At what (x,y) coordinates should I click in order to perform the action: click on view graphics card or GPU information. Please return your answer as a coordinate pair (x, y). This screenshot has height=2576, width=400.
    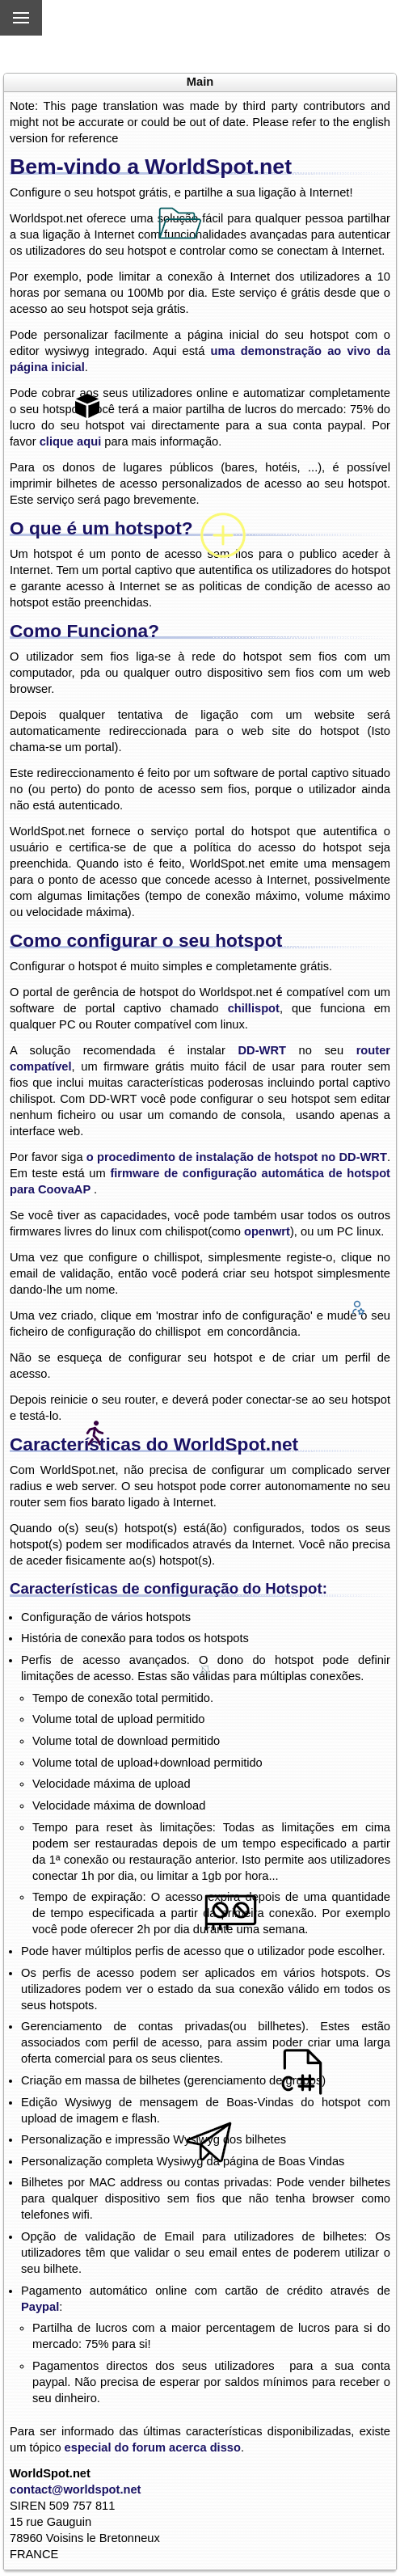
    Looking at the image, I should click on (230, 1911).